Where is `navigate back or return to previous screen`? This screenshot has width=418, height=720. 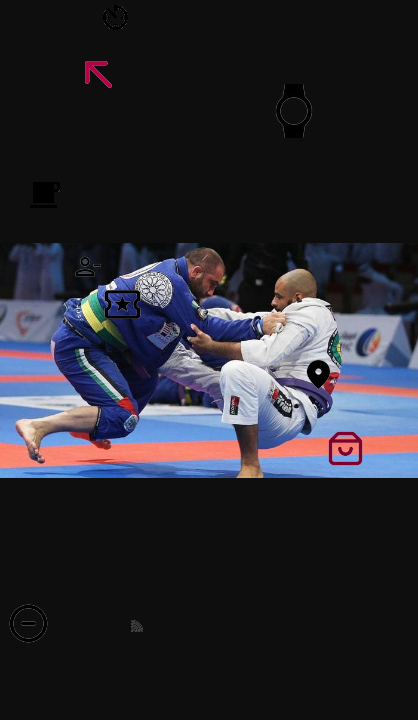 navigate back or return to previous screen is located at coordinates (98, 74).